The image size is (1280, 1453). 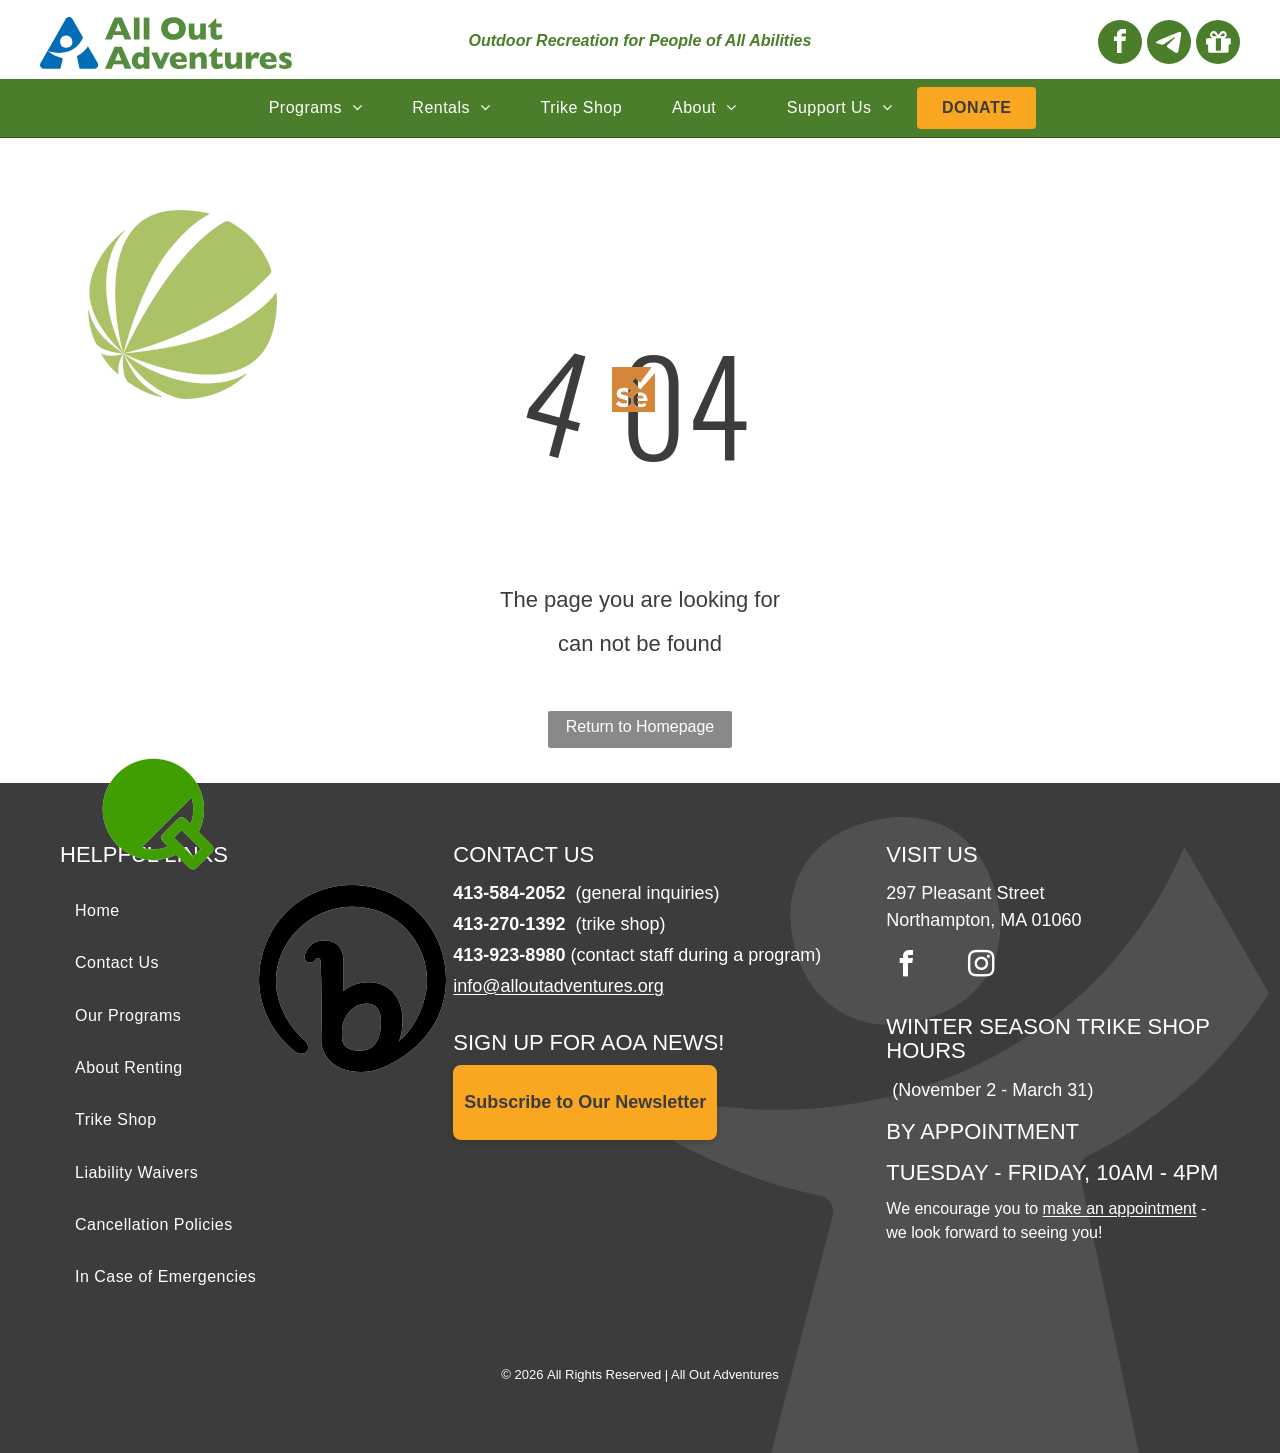 What do you see at coordinates (352, 978) in the screenshot?
I see `open bitly link shortening service` at bounding box center [352, 978].